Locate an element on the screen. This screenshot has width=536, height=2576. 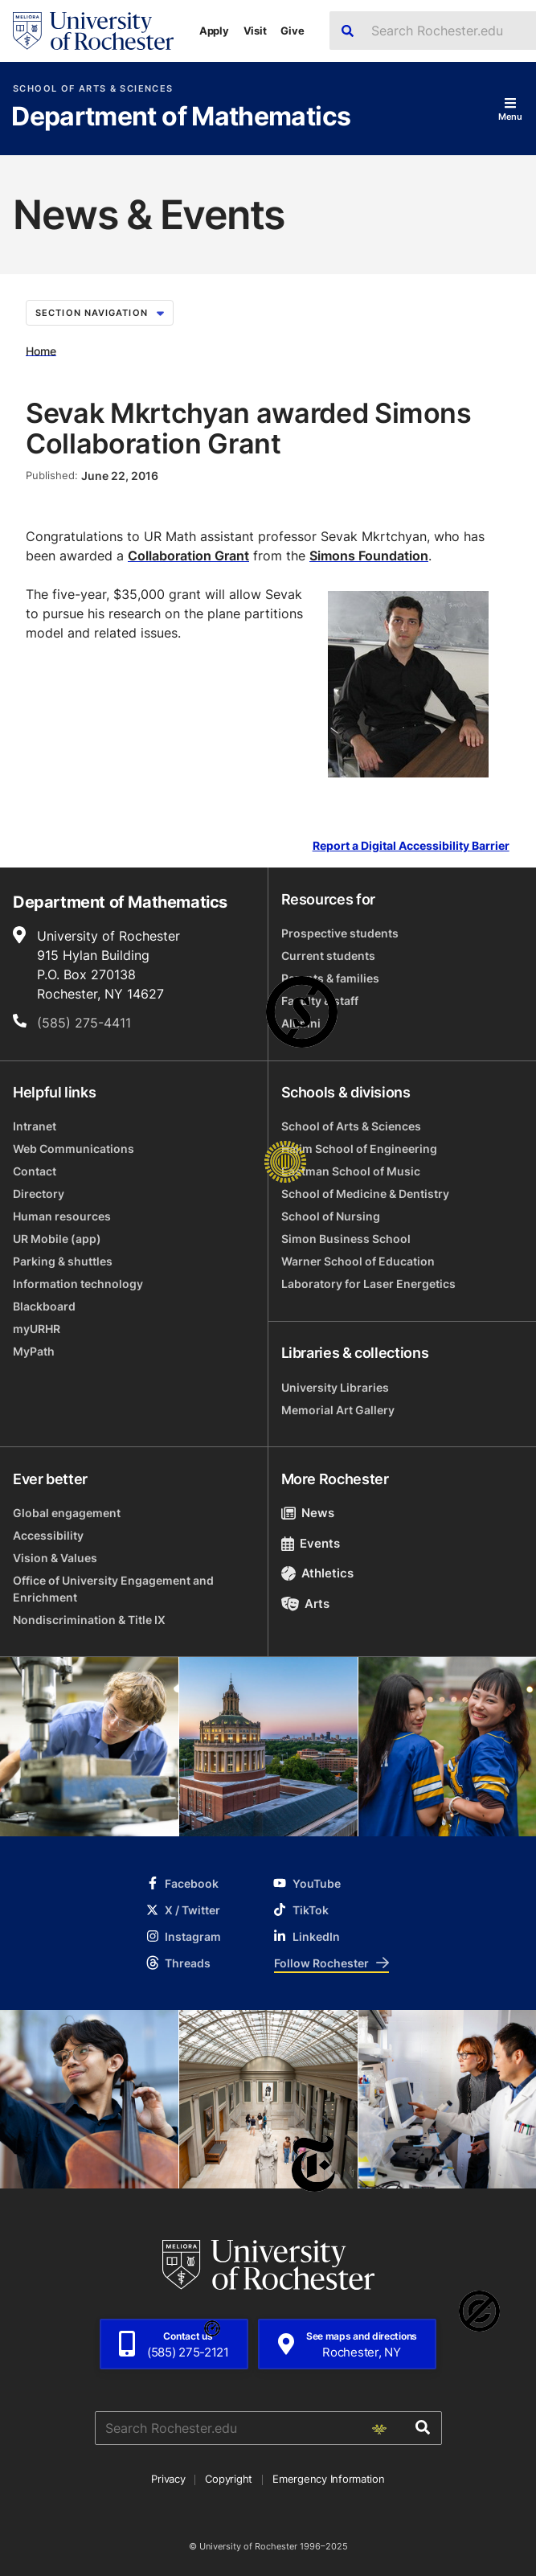
open the new york times app is located at coordinates (313, 2164).